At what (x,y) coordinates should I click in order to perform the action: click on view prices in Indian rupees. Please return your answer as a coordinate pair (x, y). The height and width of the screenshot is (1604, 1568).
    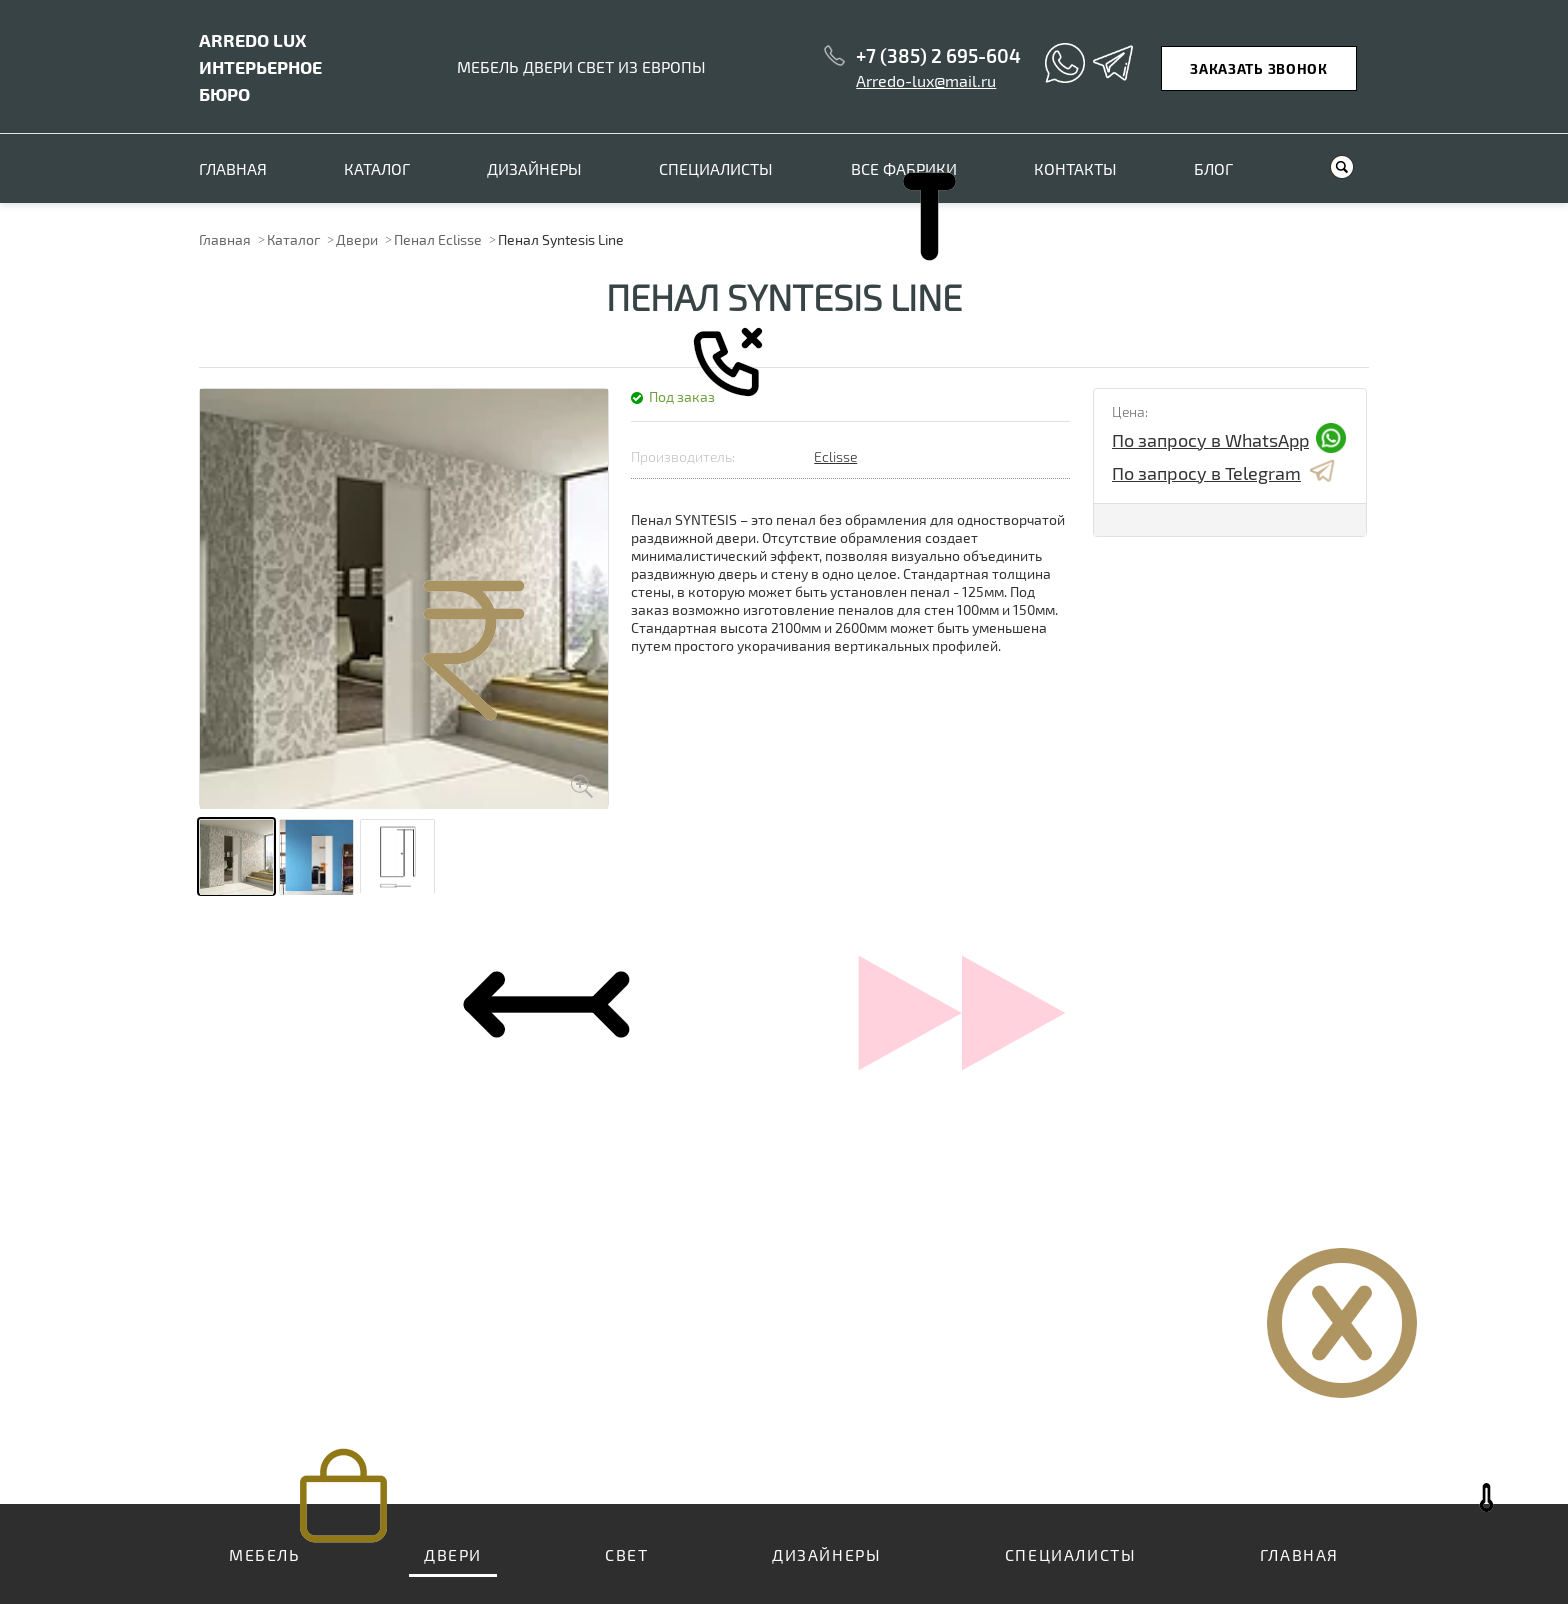
    Looking at the image, I should click on (468, 647).